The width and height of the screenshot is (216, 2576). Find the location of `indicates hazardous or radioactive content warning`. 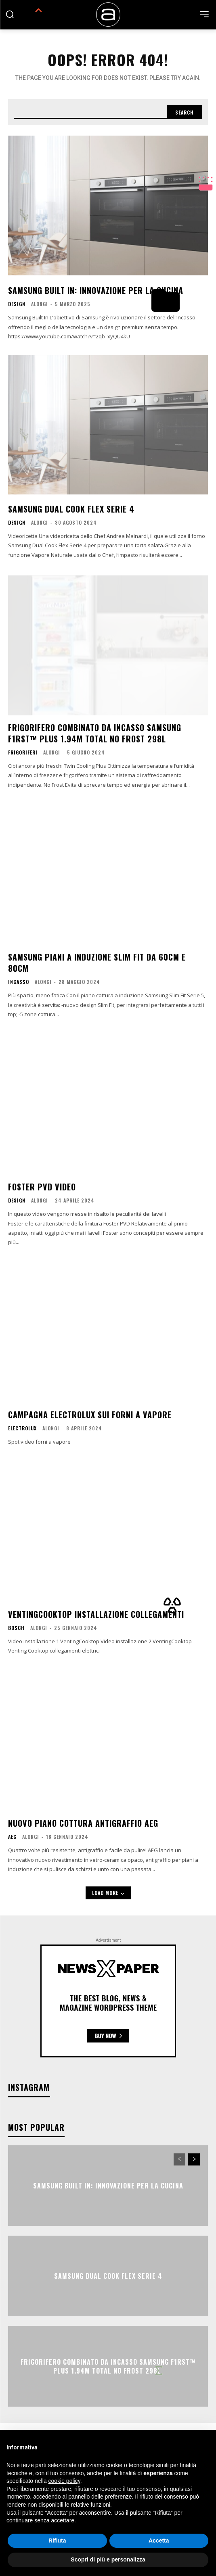

indicates hazardous or radioactive content warning is located at coordinates (172, 1605).